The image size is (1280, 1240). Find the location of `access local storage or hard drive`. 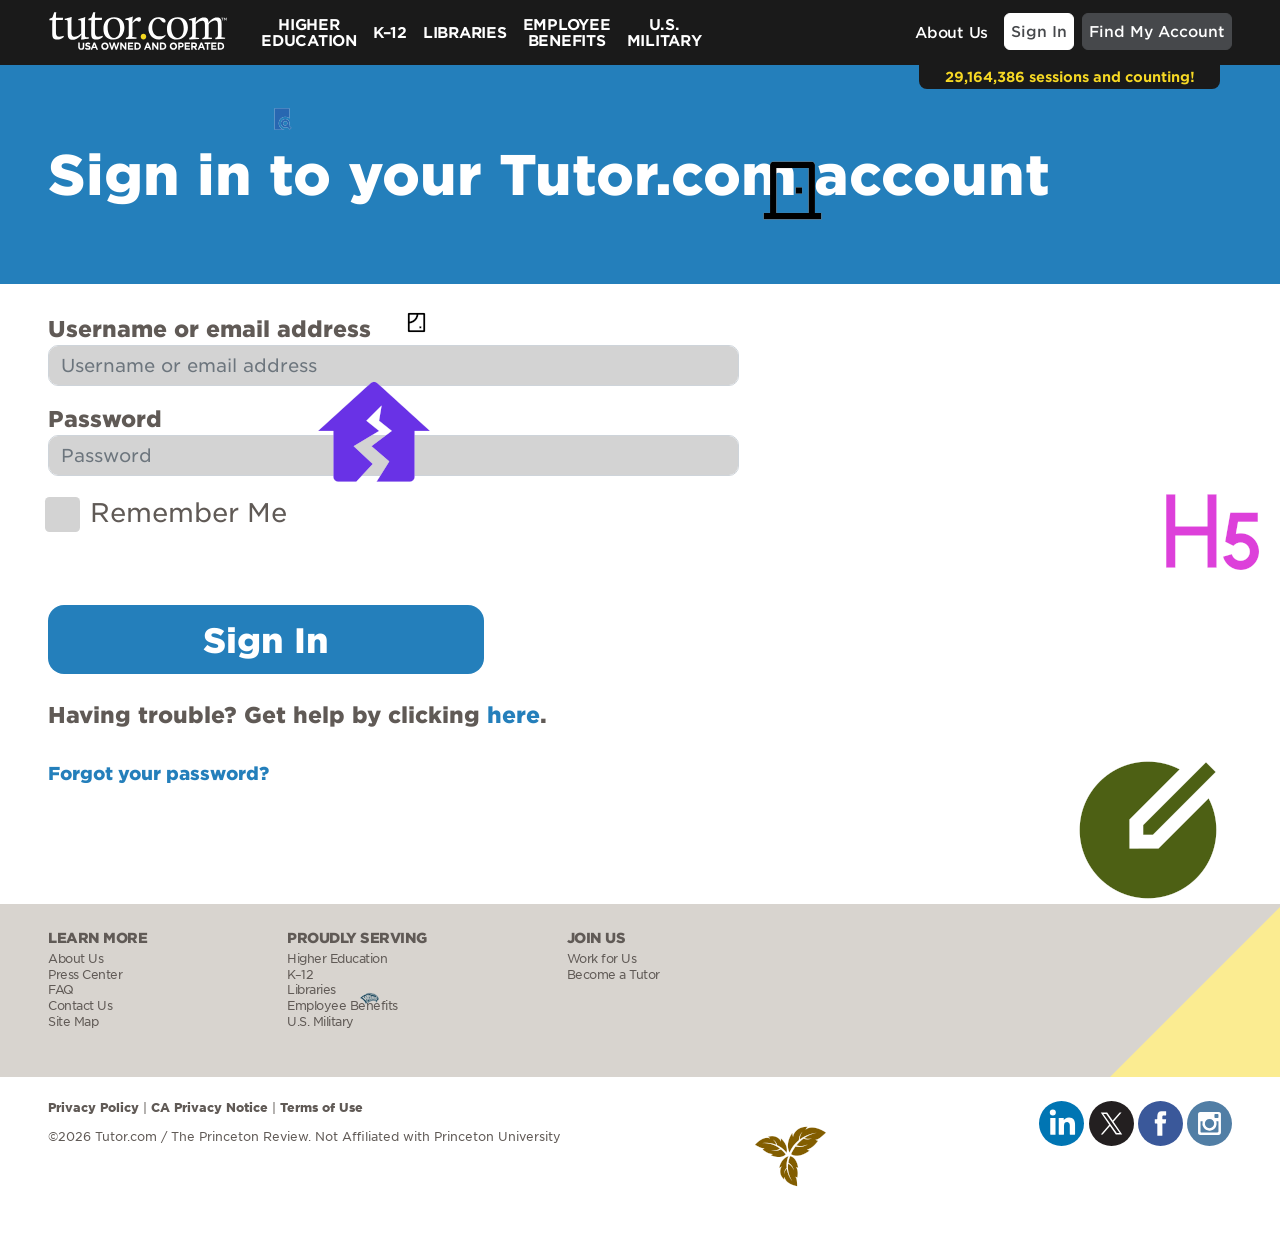

access local storage or hard drive is located at coordinates (416, 322).